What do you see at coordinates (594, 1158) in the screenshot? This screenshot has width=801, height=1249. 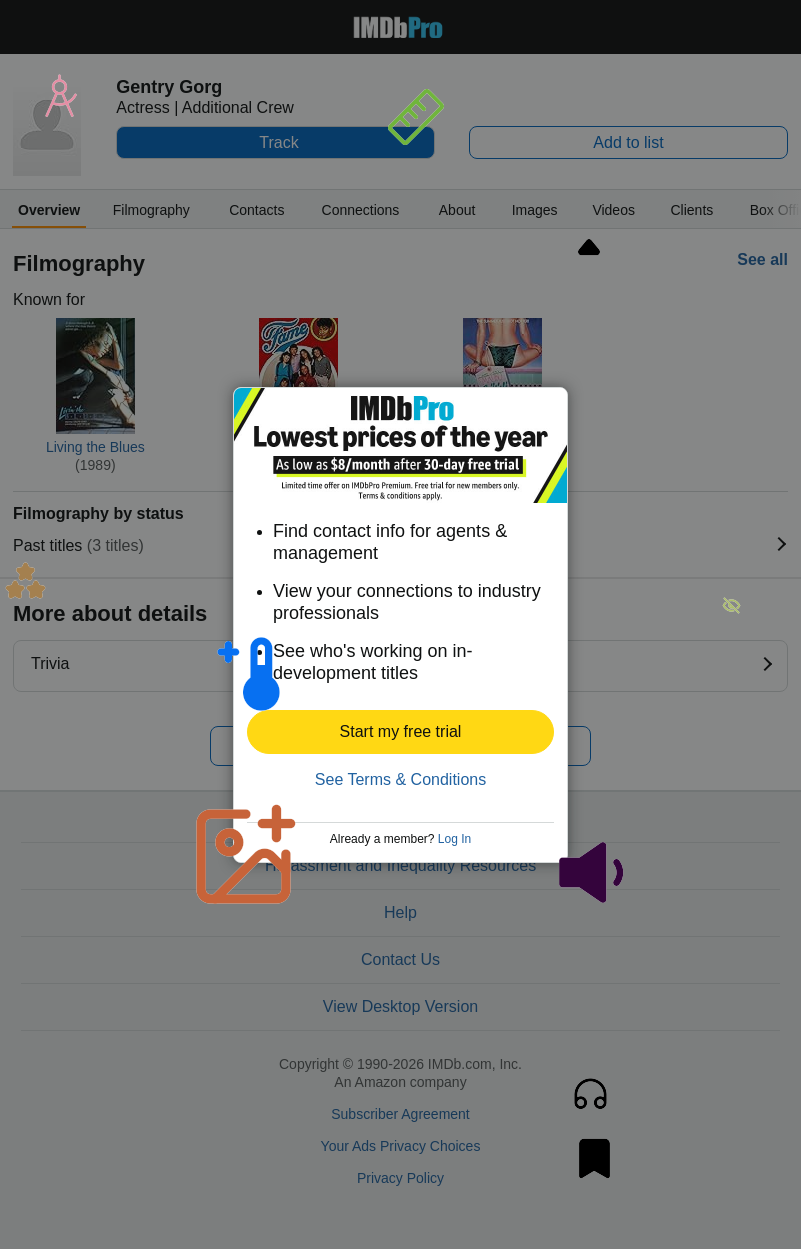 I see `save this item for later` at bounding box center [594, 1158].